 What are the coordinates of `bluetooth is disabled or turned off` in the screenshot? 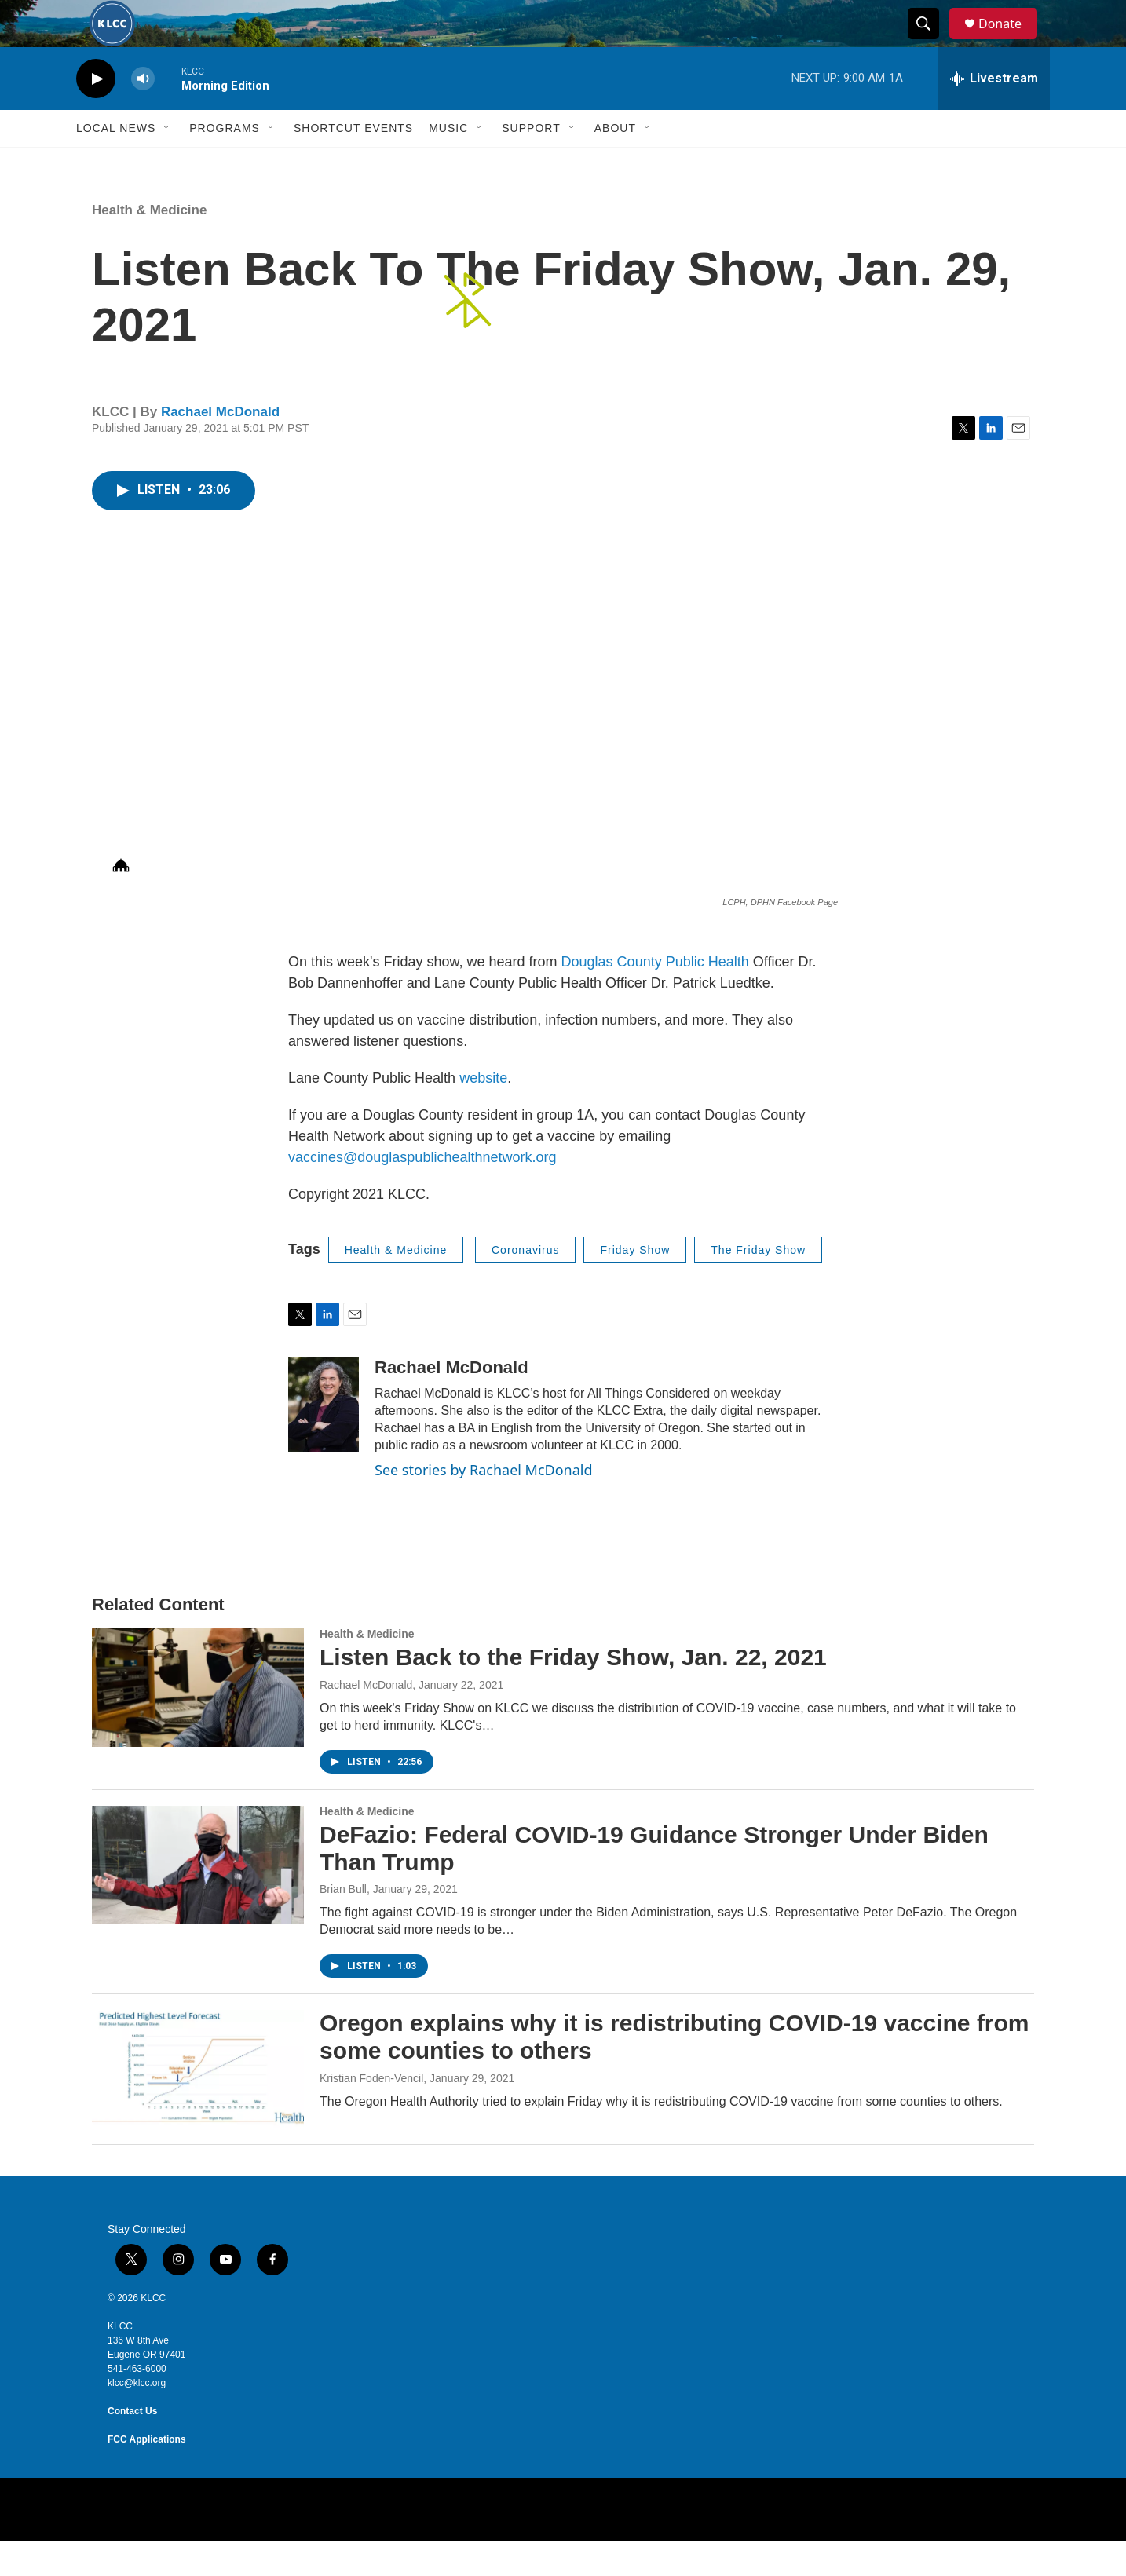 It's located at (465, 300).